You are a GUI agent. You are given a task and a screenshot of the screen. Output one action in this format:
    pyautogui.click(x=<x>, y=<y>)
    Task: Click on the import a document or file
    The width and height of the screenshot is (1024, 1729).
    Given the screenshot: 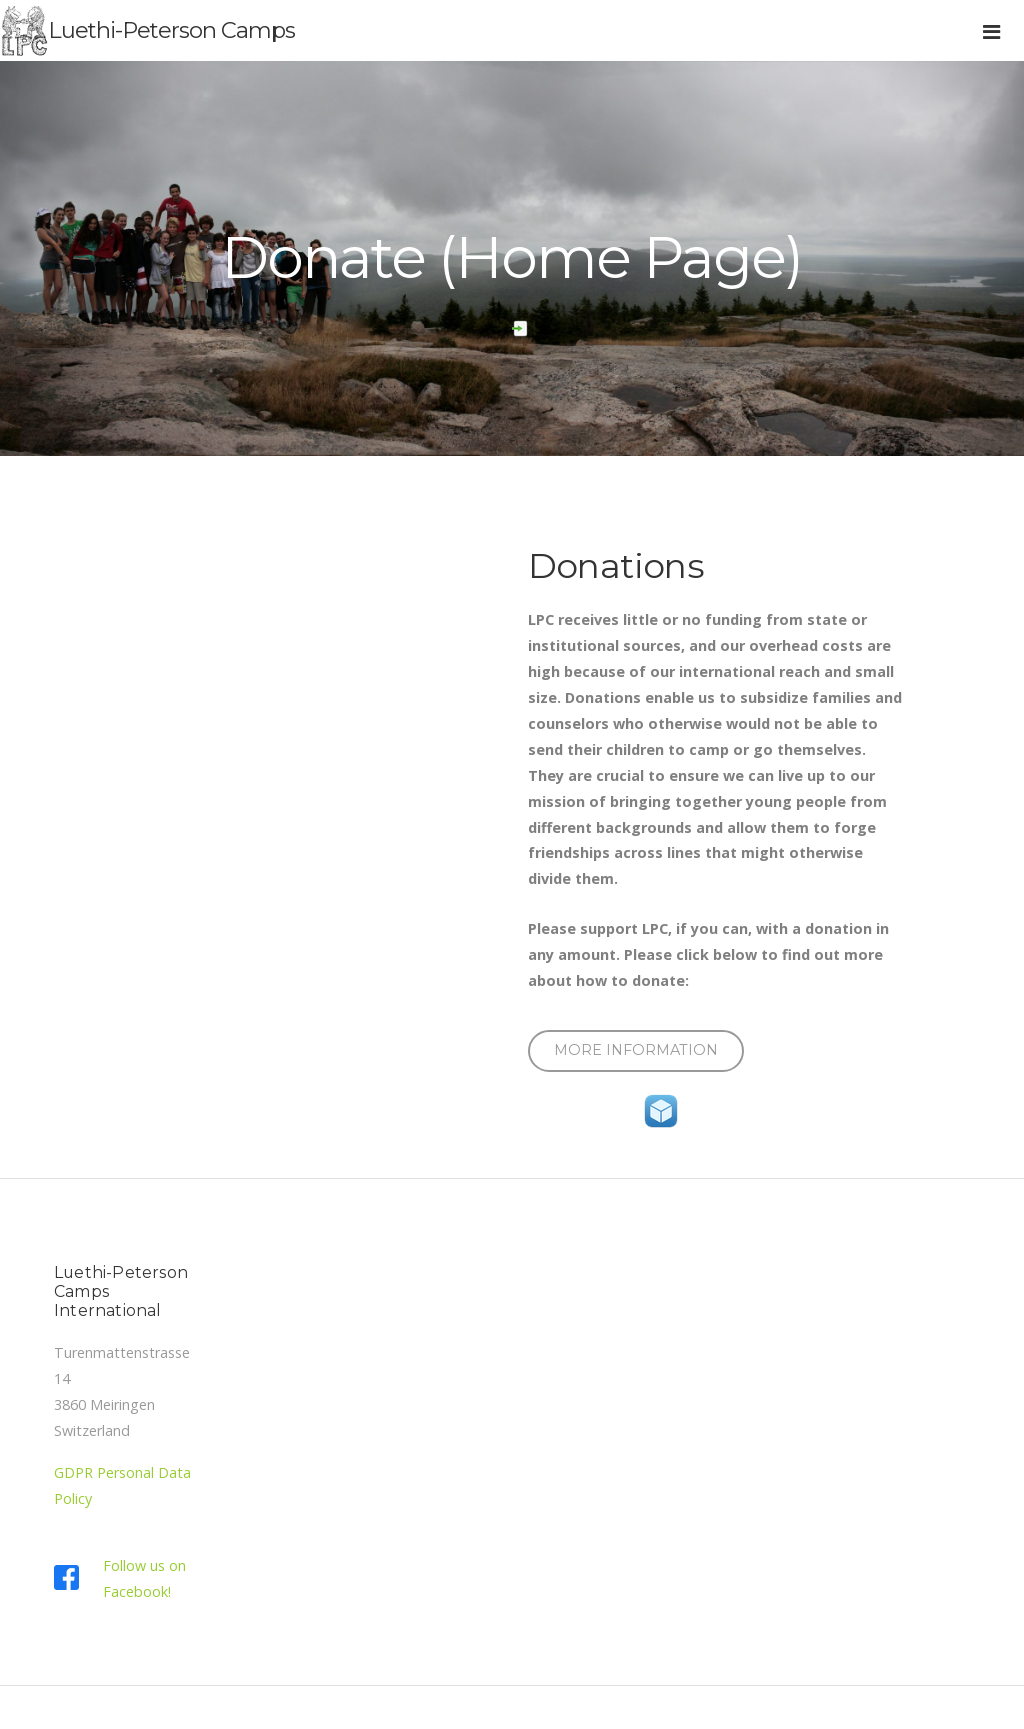 What is the action you would take?
    pyautogui.click(x=520, y=328)
    